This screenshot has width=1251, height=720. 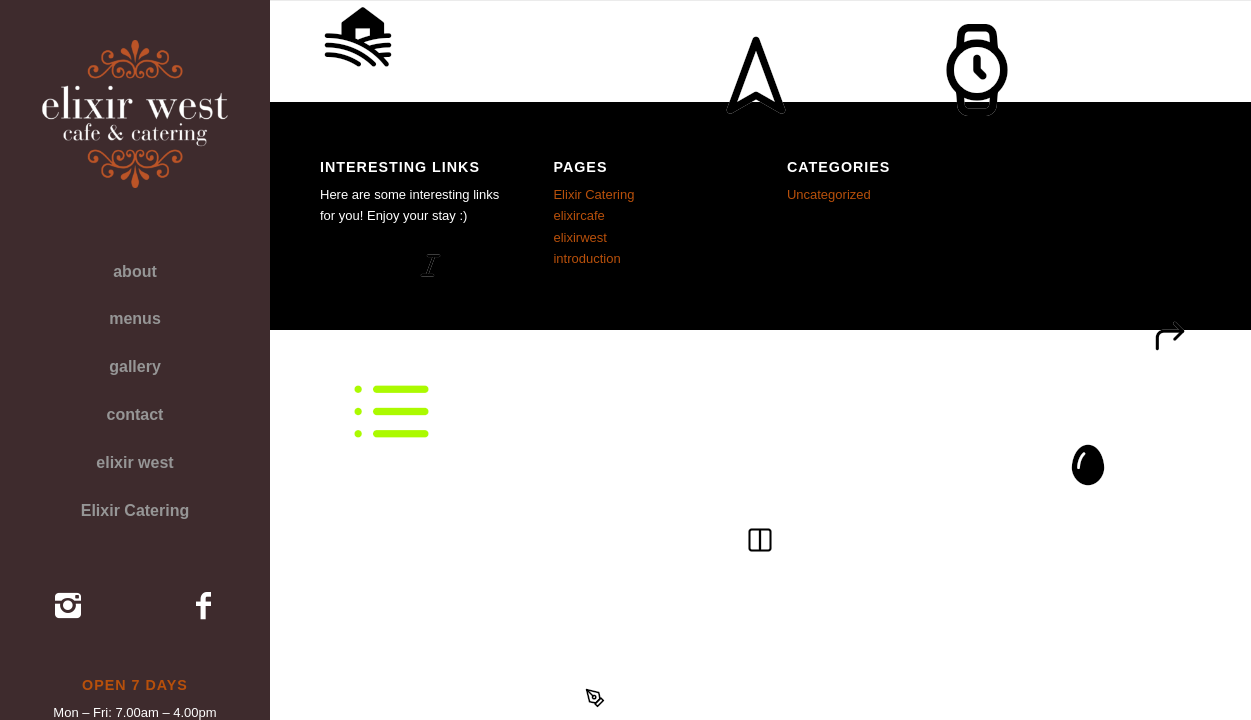 I want to click on access vector drawing or pen tool, so click(x=595, y=698).